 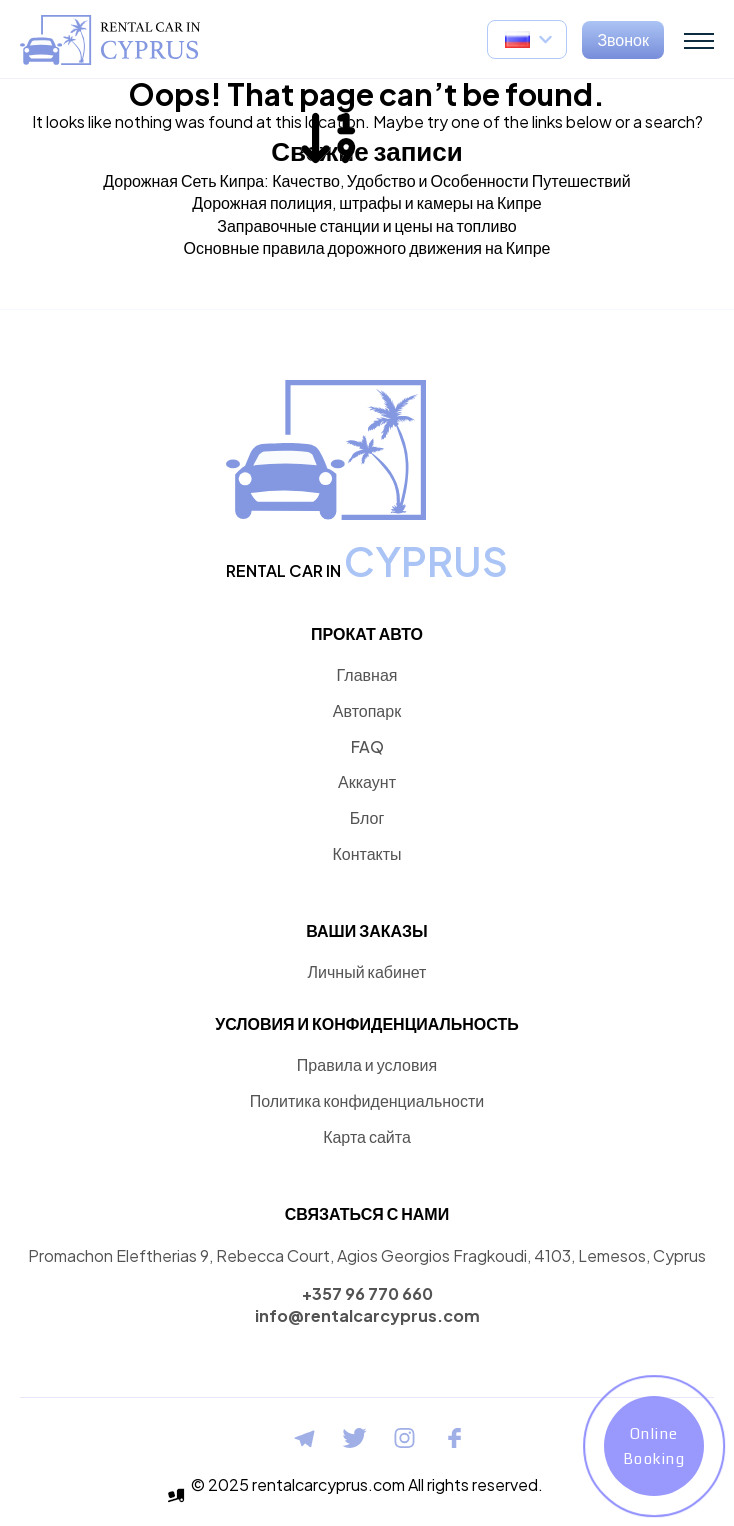 What do you see at coordinates (176, 1495) in the screenshot?
I see `delivery truck unloading a package` at bounding box center [176, 1495].